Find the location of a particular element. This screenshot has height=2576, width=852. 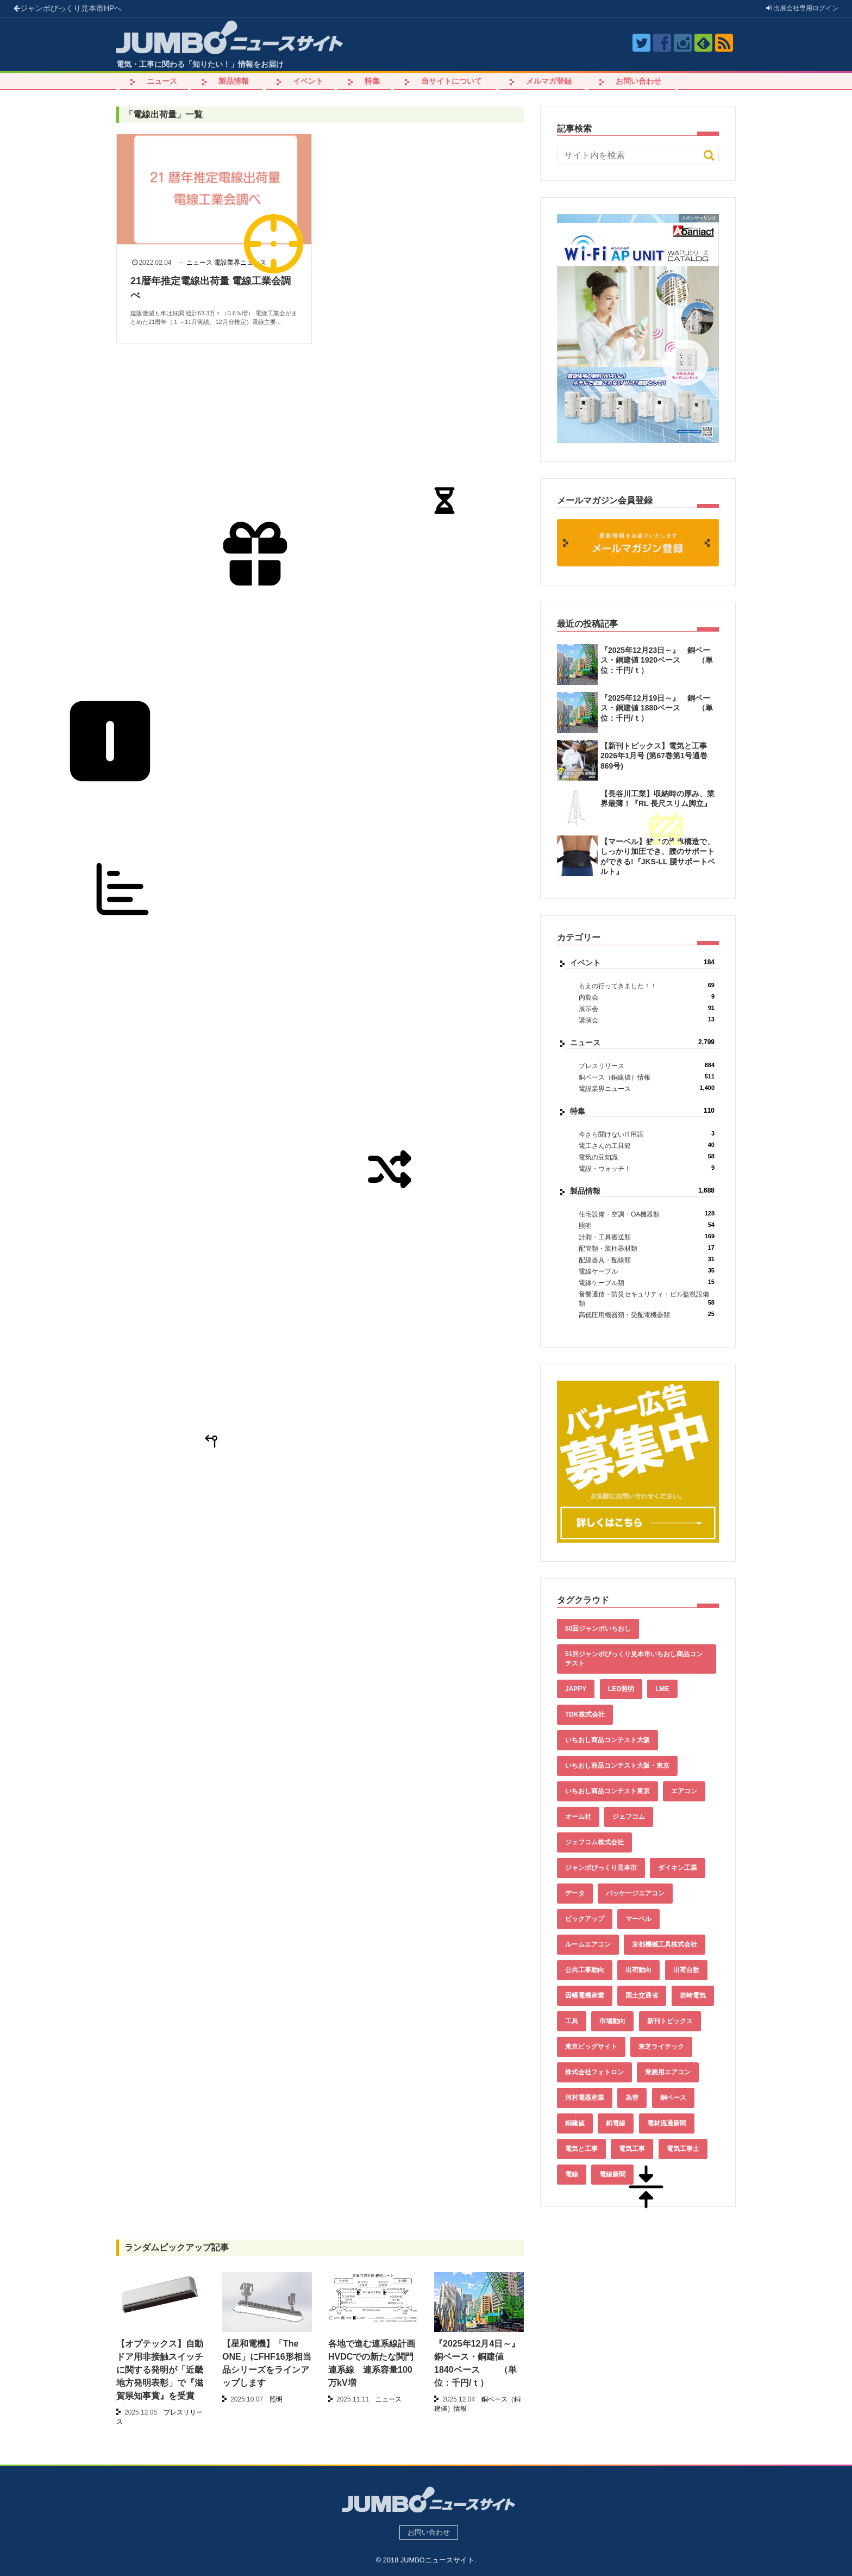

view bar chart analytics is located at coordinates (122, 889).